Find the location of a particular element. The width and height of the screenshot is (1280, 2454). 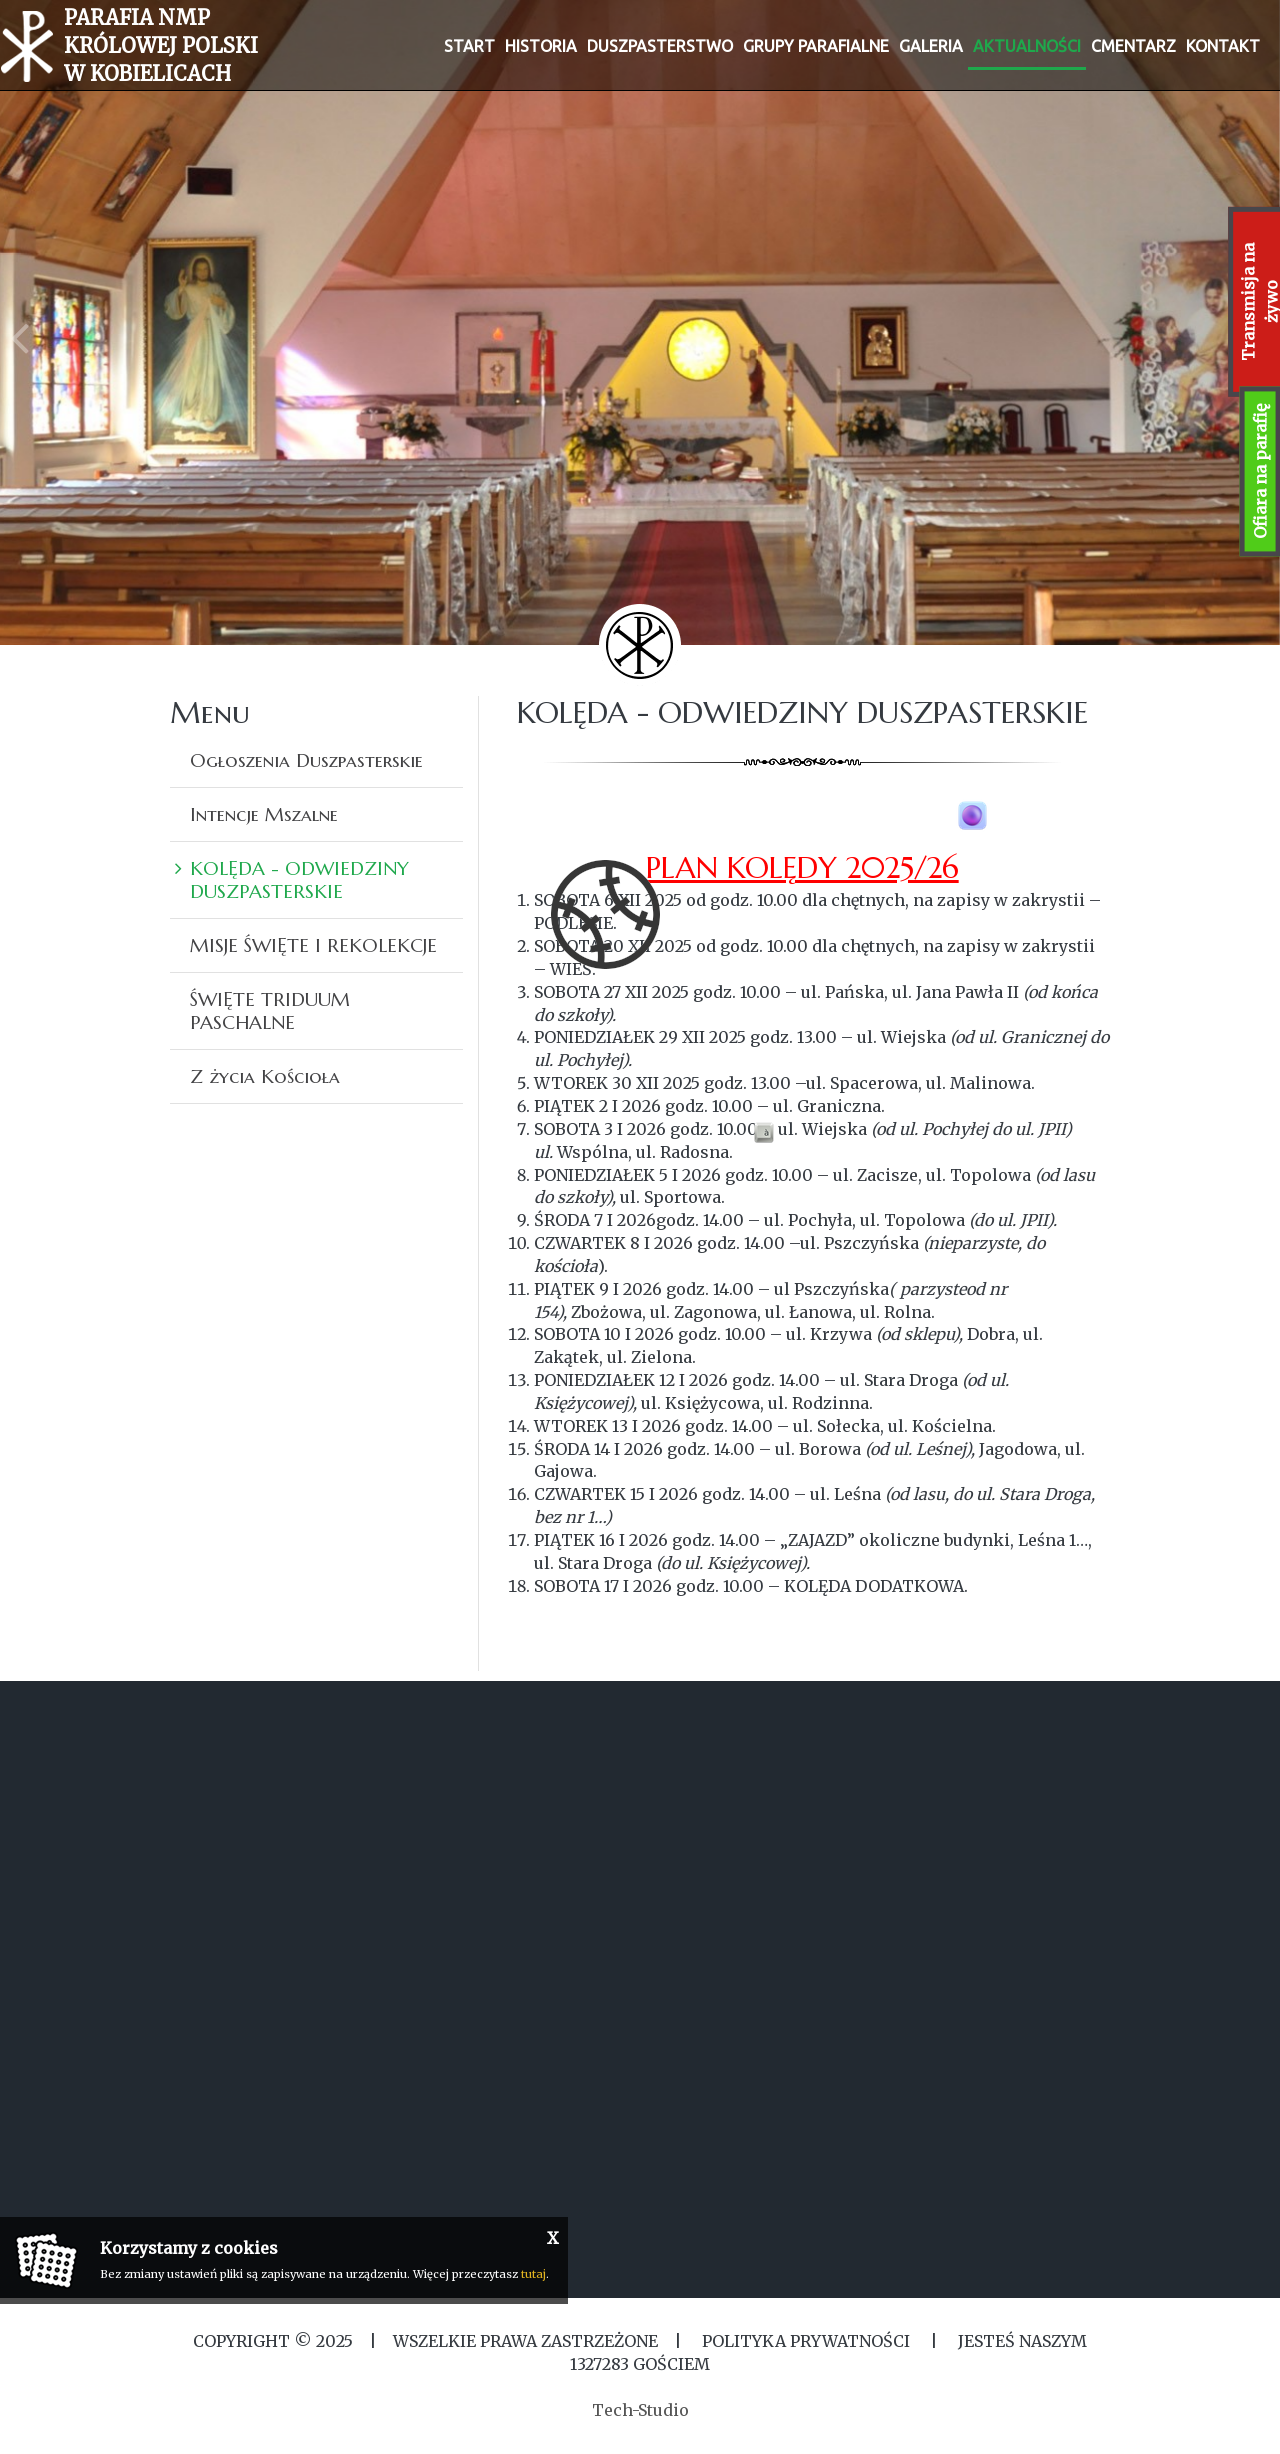

open character map to insert special symbols is located at coordinates (764, 1133).